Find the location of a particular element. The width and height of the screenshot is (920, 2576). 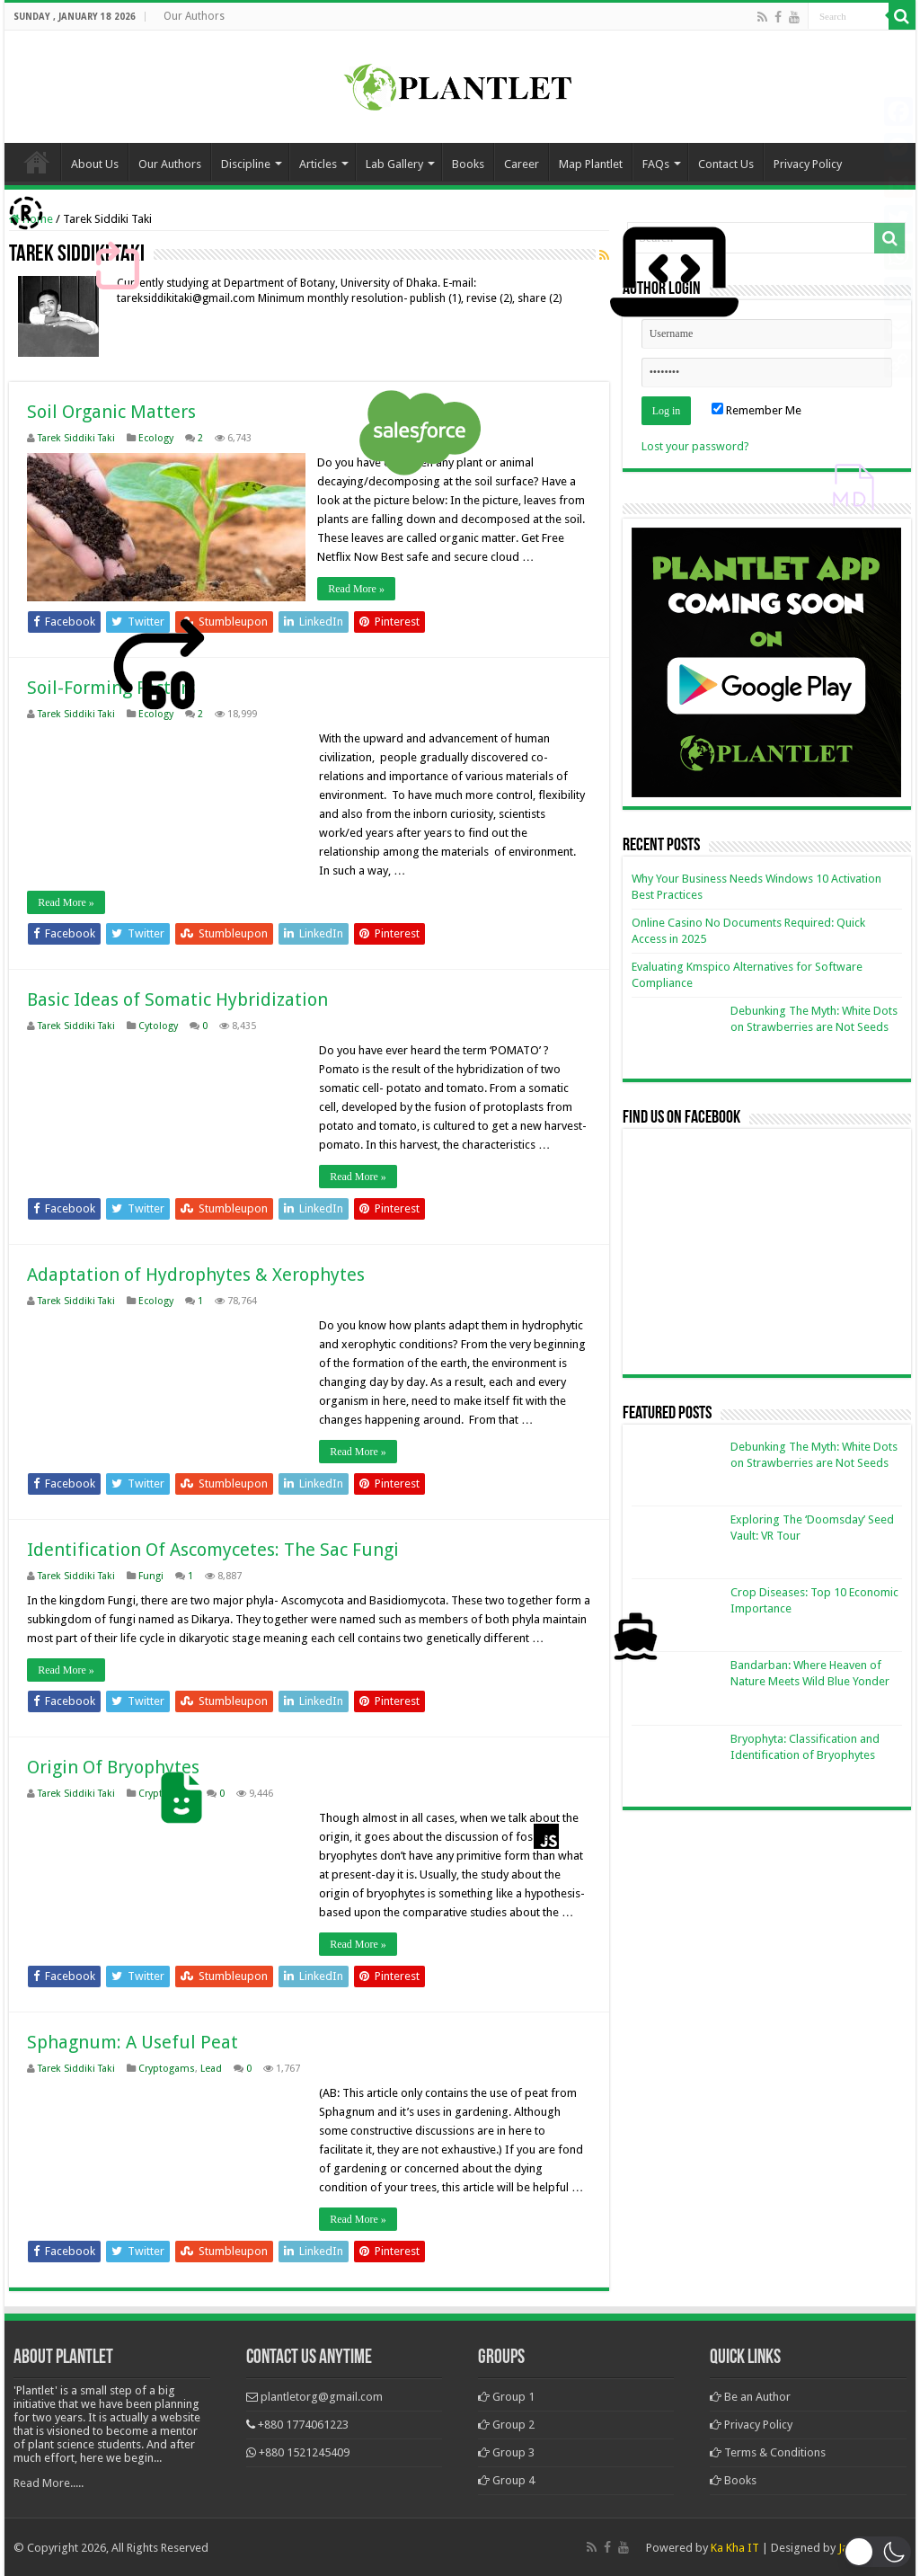

skip forward 60 seconds is located at coordinates (161, 666).